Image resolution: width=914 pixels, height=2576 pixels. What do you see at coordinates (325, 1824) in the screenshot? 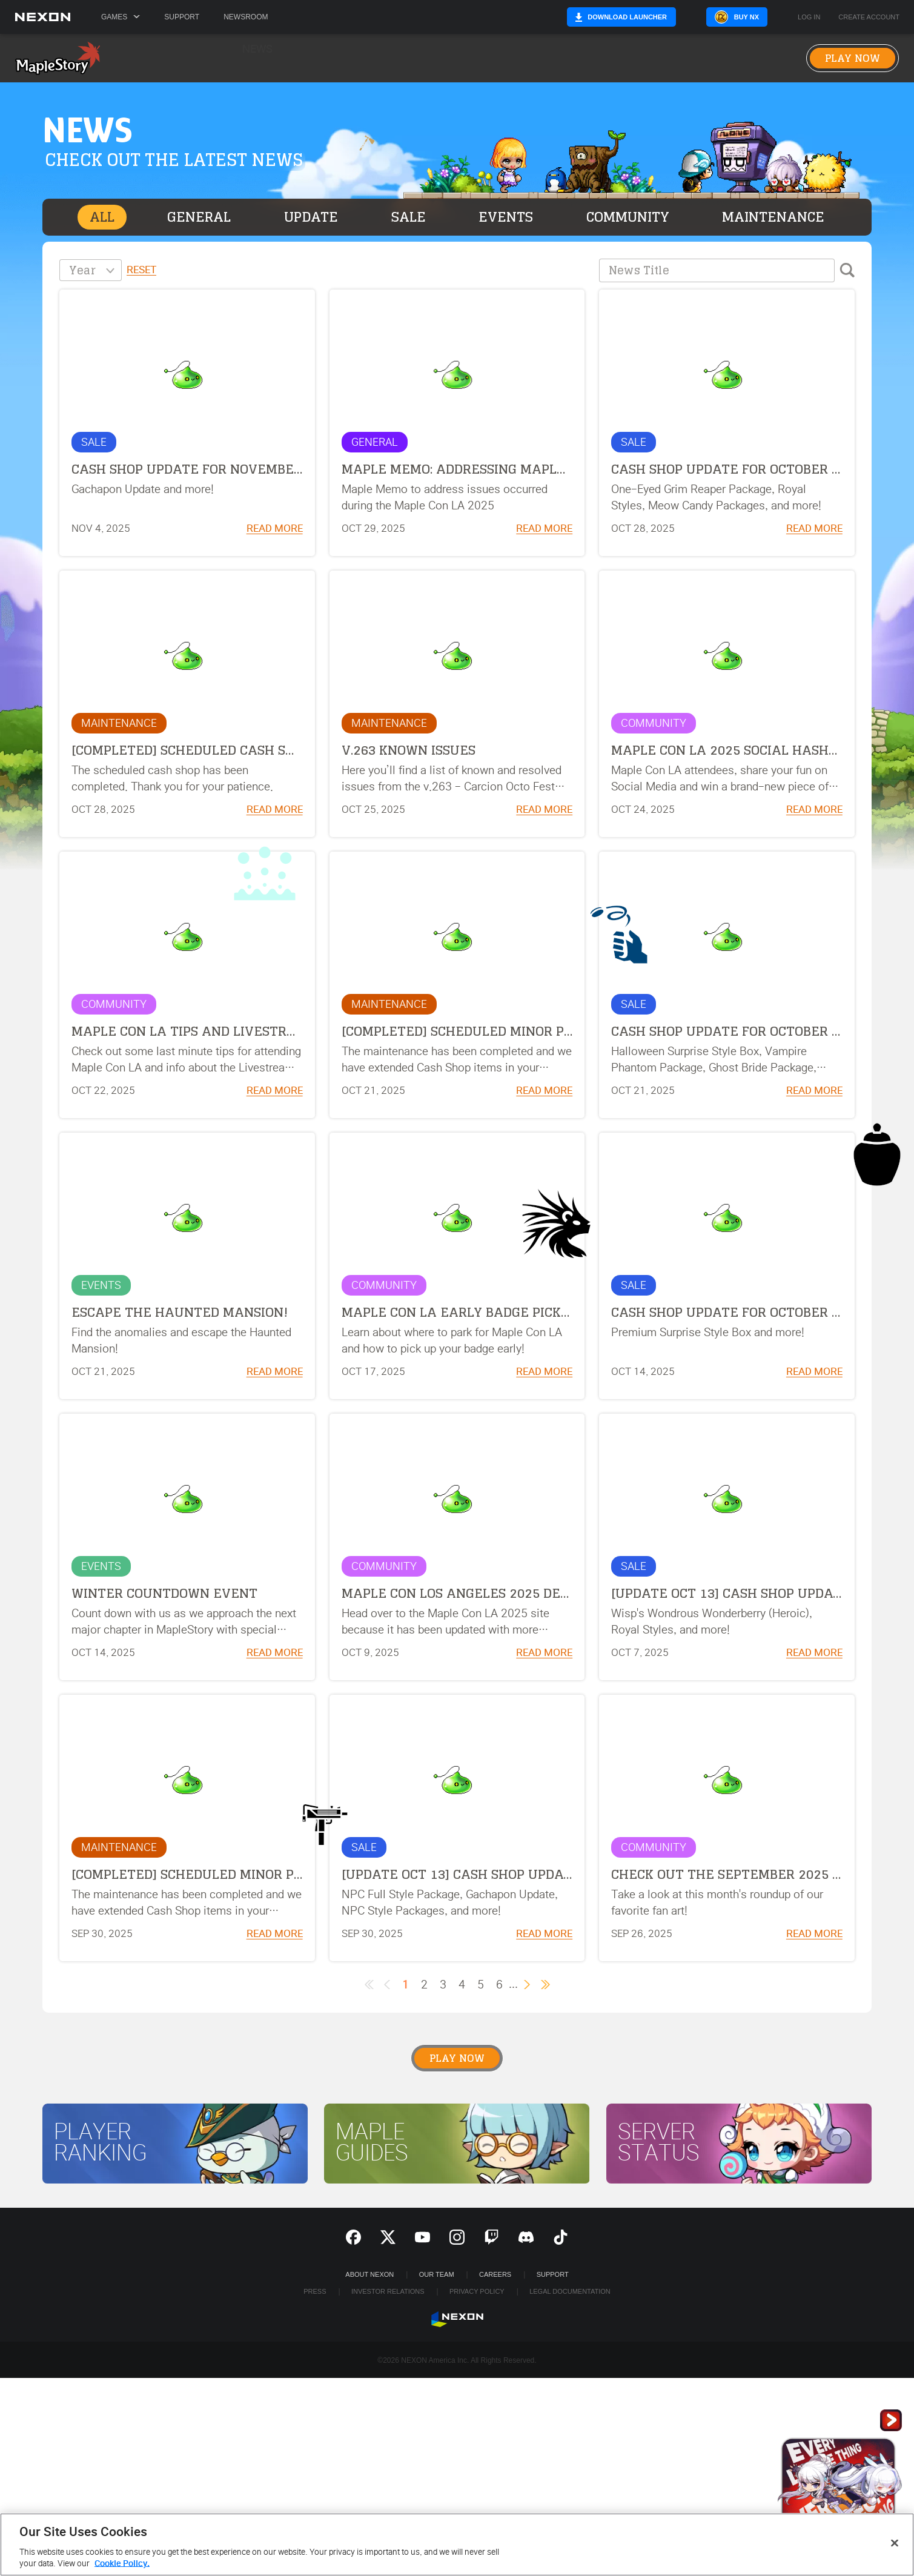
I see `select submachine gun weapon in game` at bounding box center [325, 1824].